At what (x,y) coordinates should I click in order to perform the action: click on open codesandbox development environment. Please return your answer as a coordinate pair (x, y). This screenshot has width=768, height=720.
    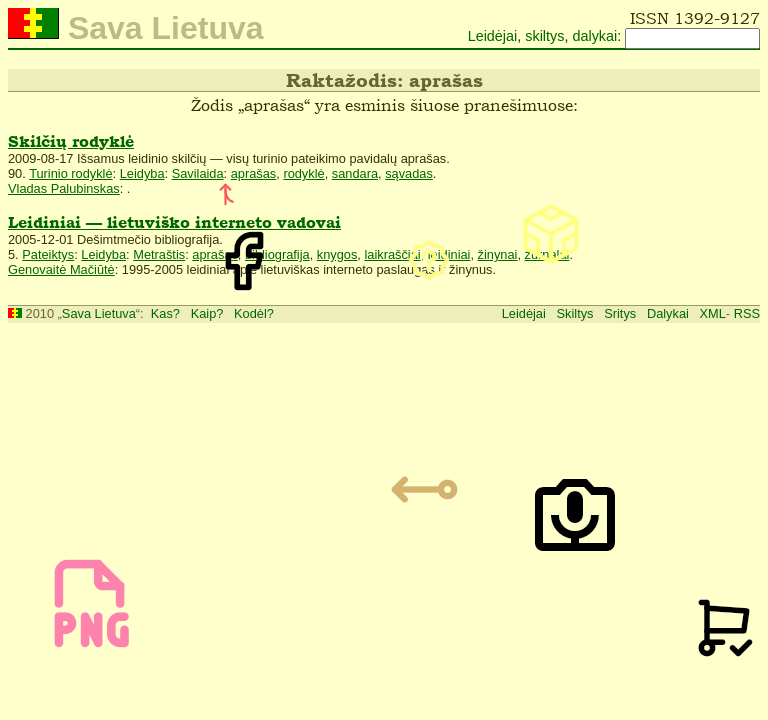
    Looking at the image, I should click on (551, 234).